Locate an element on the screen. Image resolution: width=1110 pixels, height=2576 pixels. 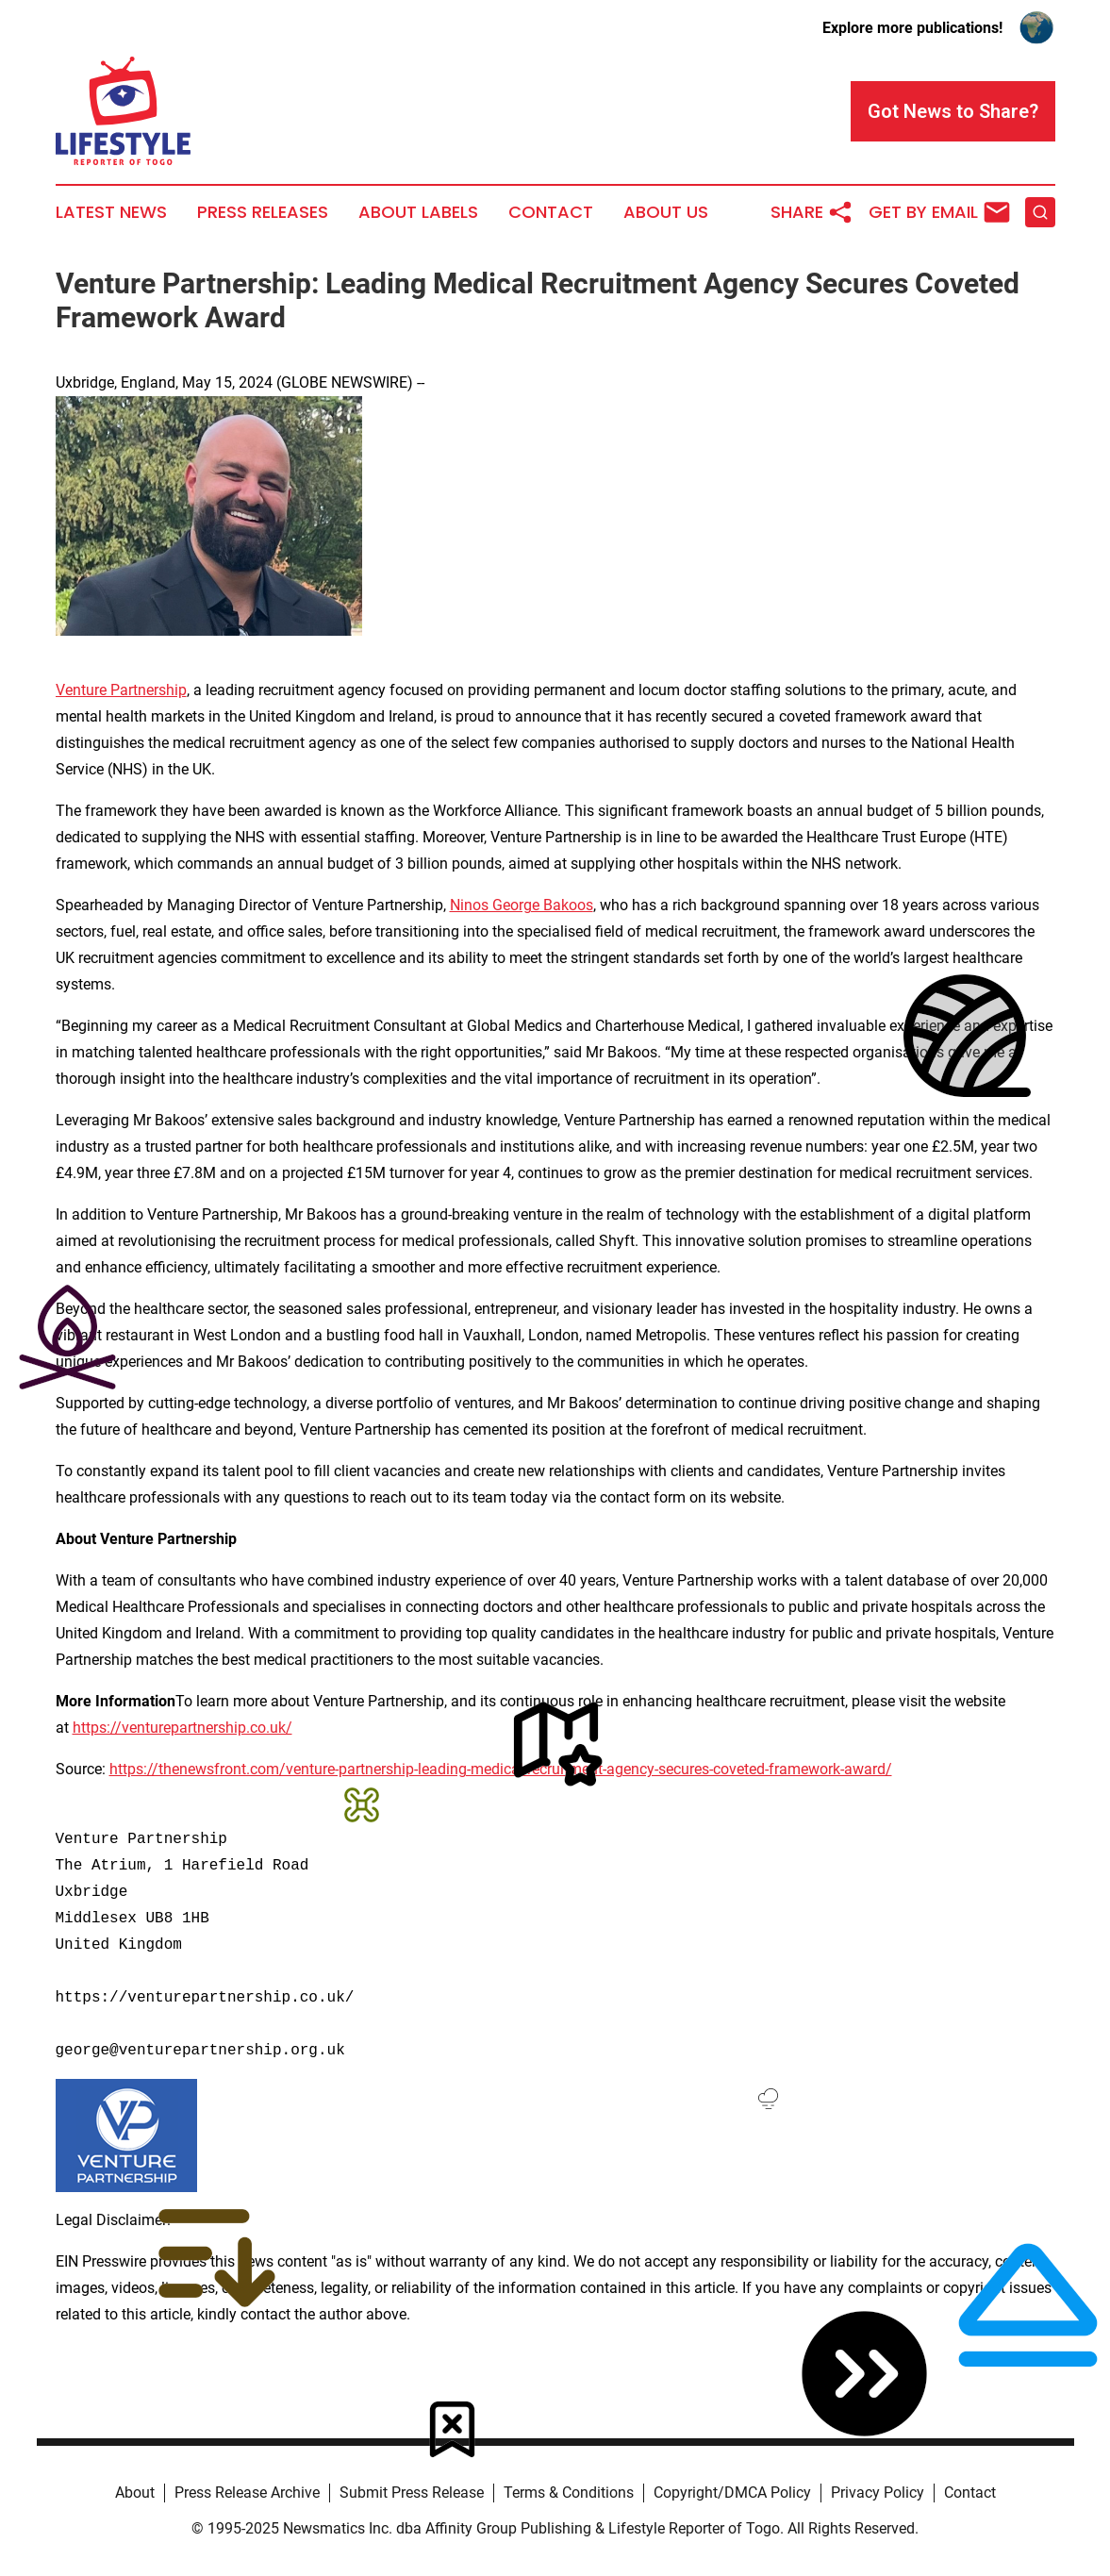
skip forward or advance to next item is located at coordinates (864, 2373).